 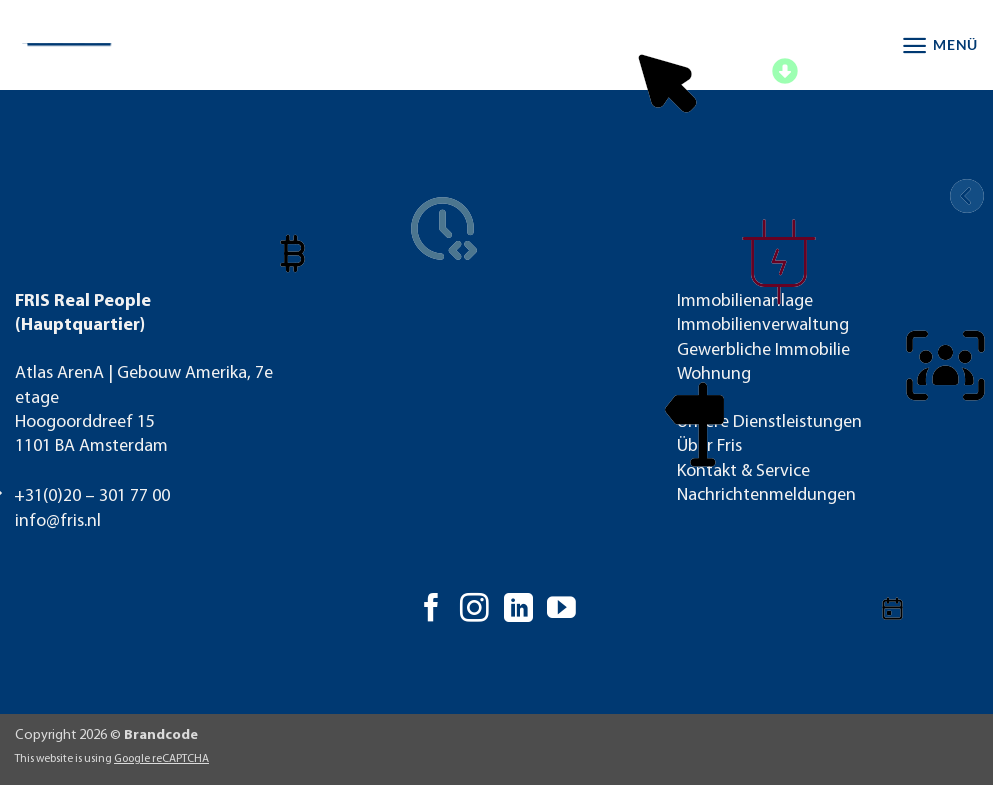 I want to click on view or add a calendar event, so click(x=892, y=608).